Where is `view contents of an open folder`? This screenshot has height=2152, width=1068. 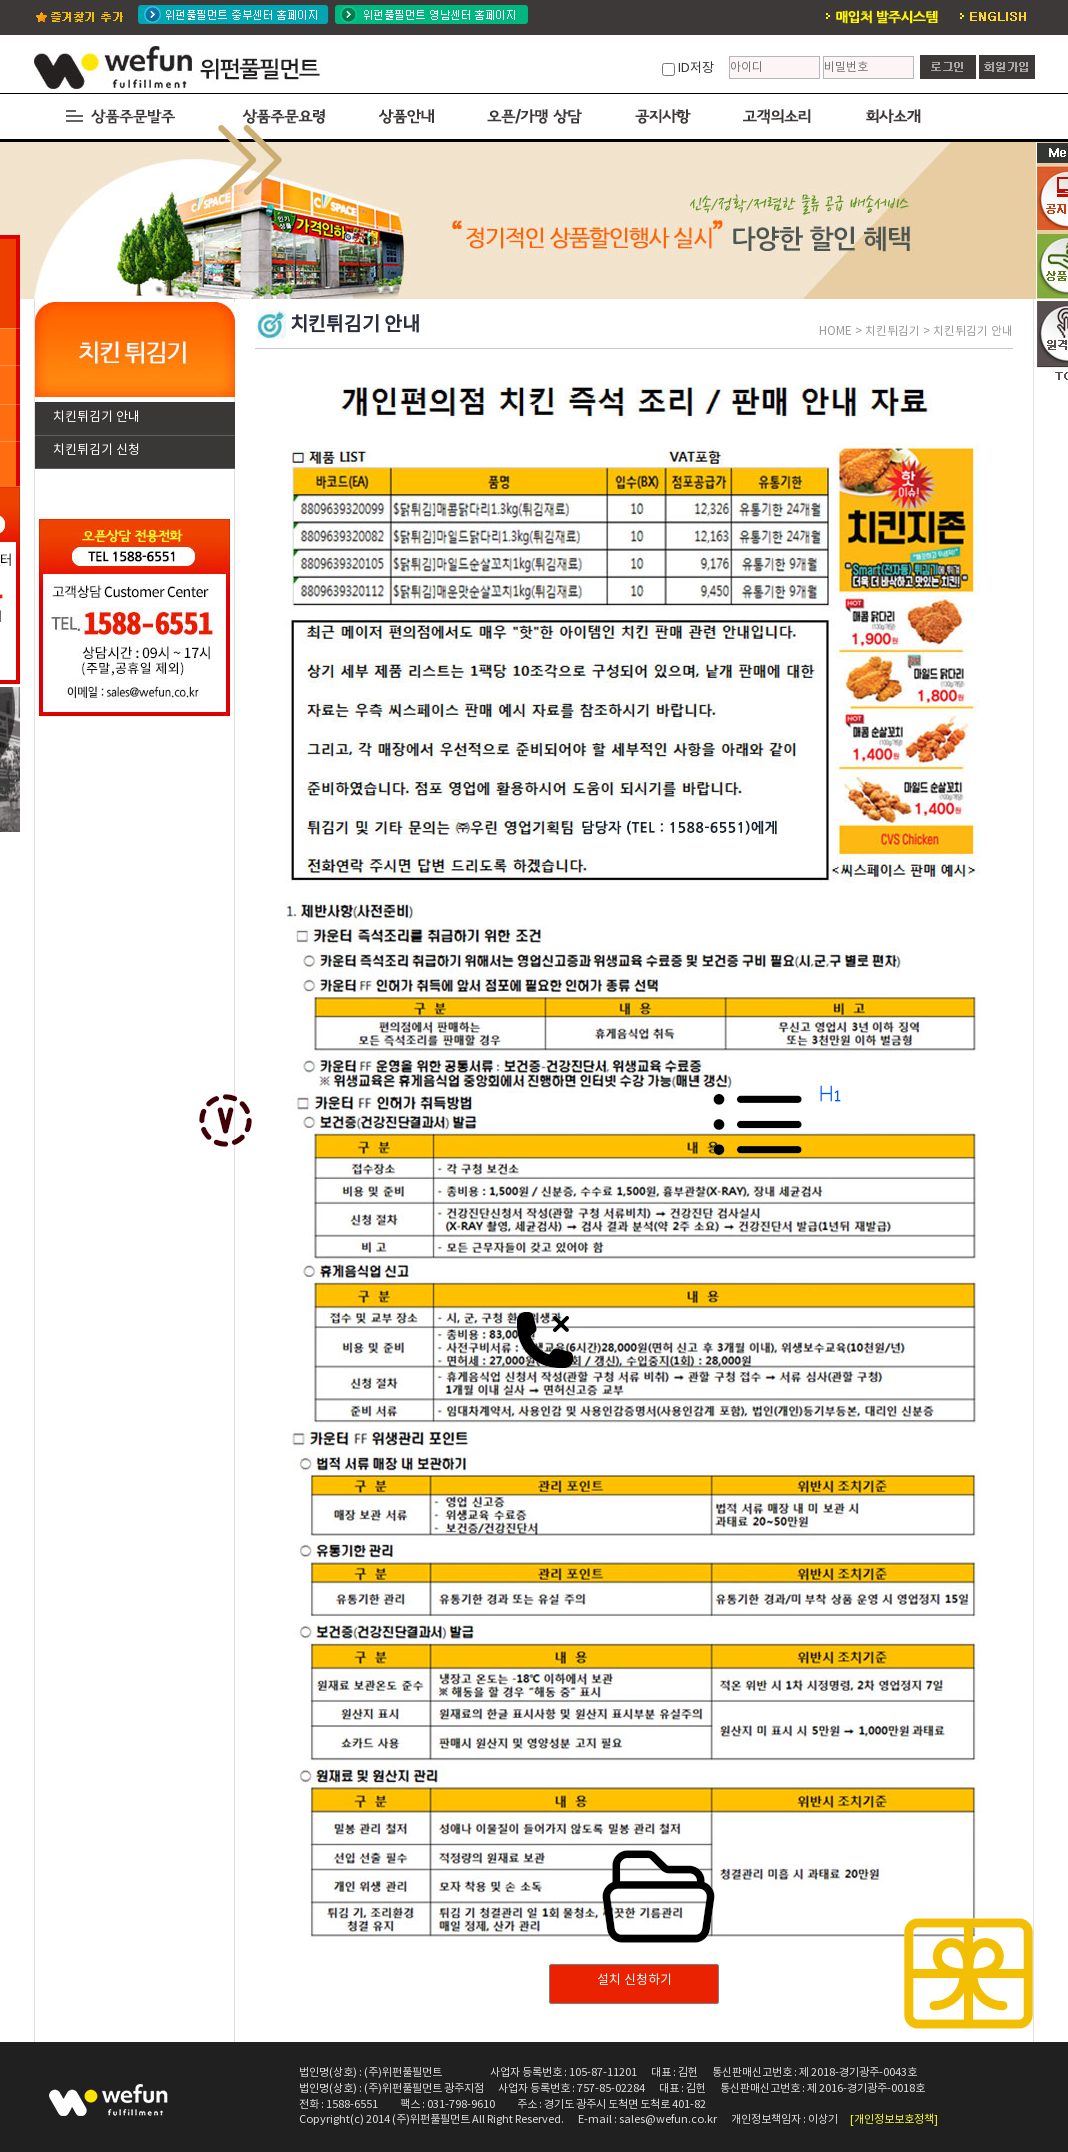
view contents of an open folder is located at coordinates (658, 1896).